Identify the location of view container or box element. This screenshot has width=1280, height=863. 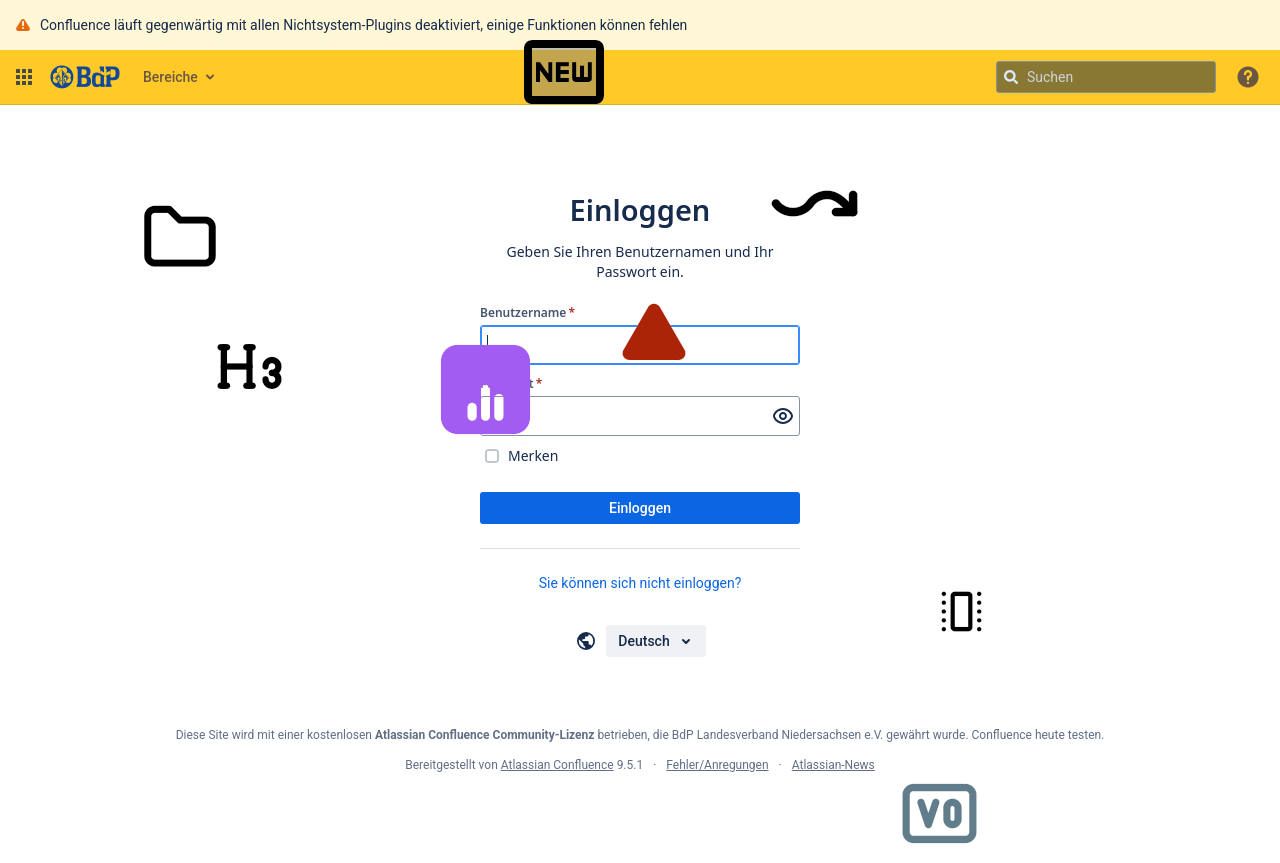
(961, 611).